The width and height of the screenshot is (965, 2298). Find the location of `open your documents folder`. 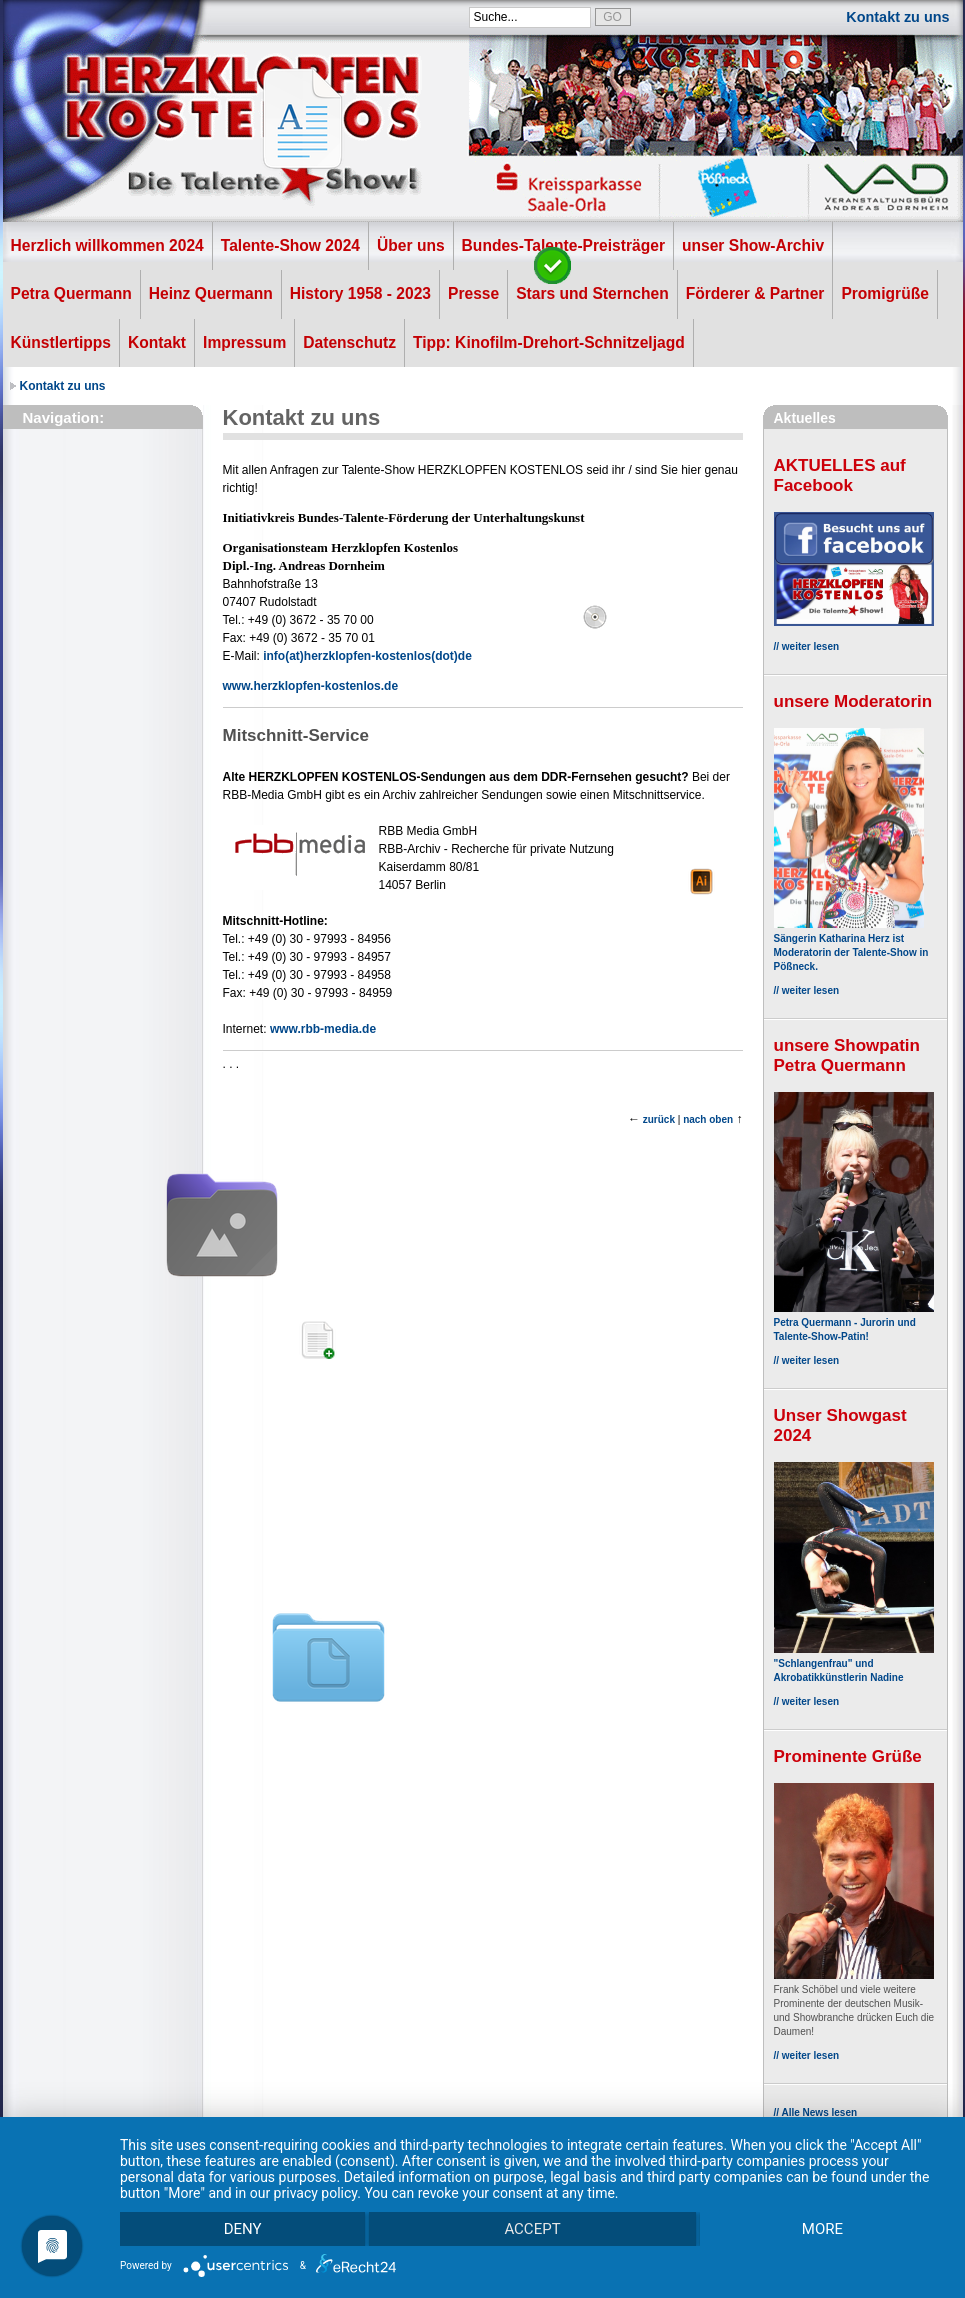

open your documents folder is located at coordinates (328, 1657).